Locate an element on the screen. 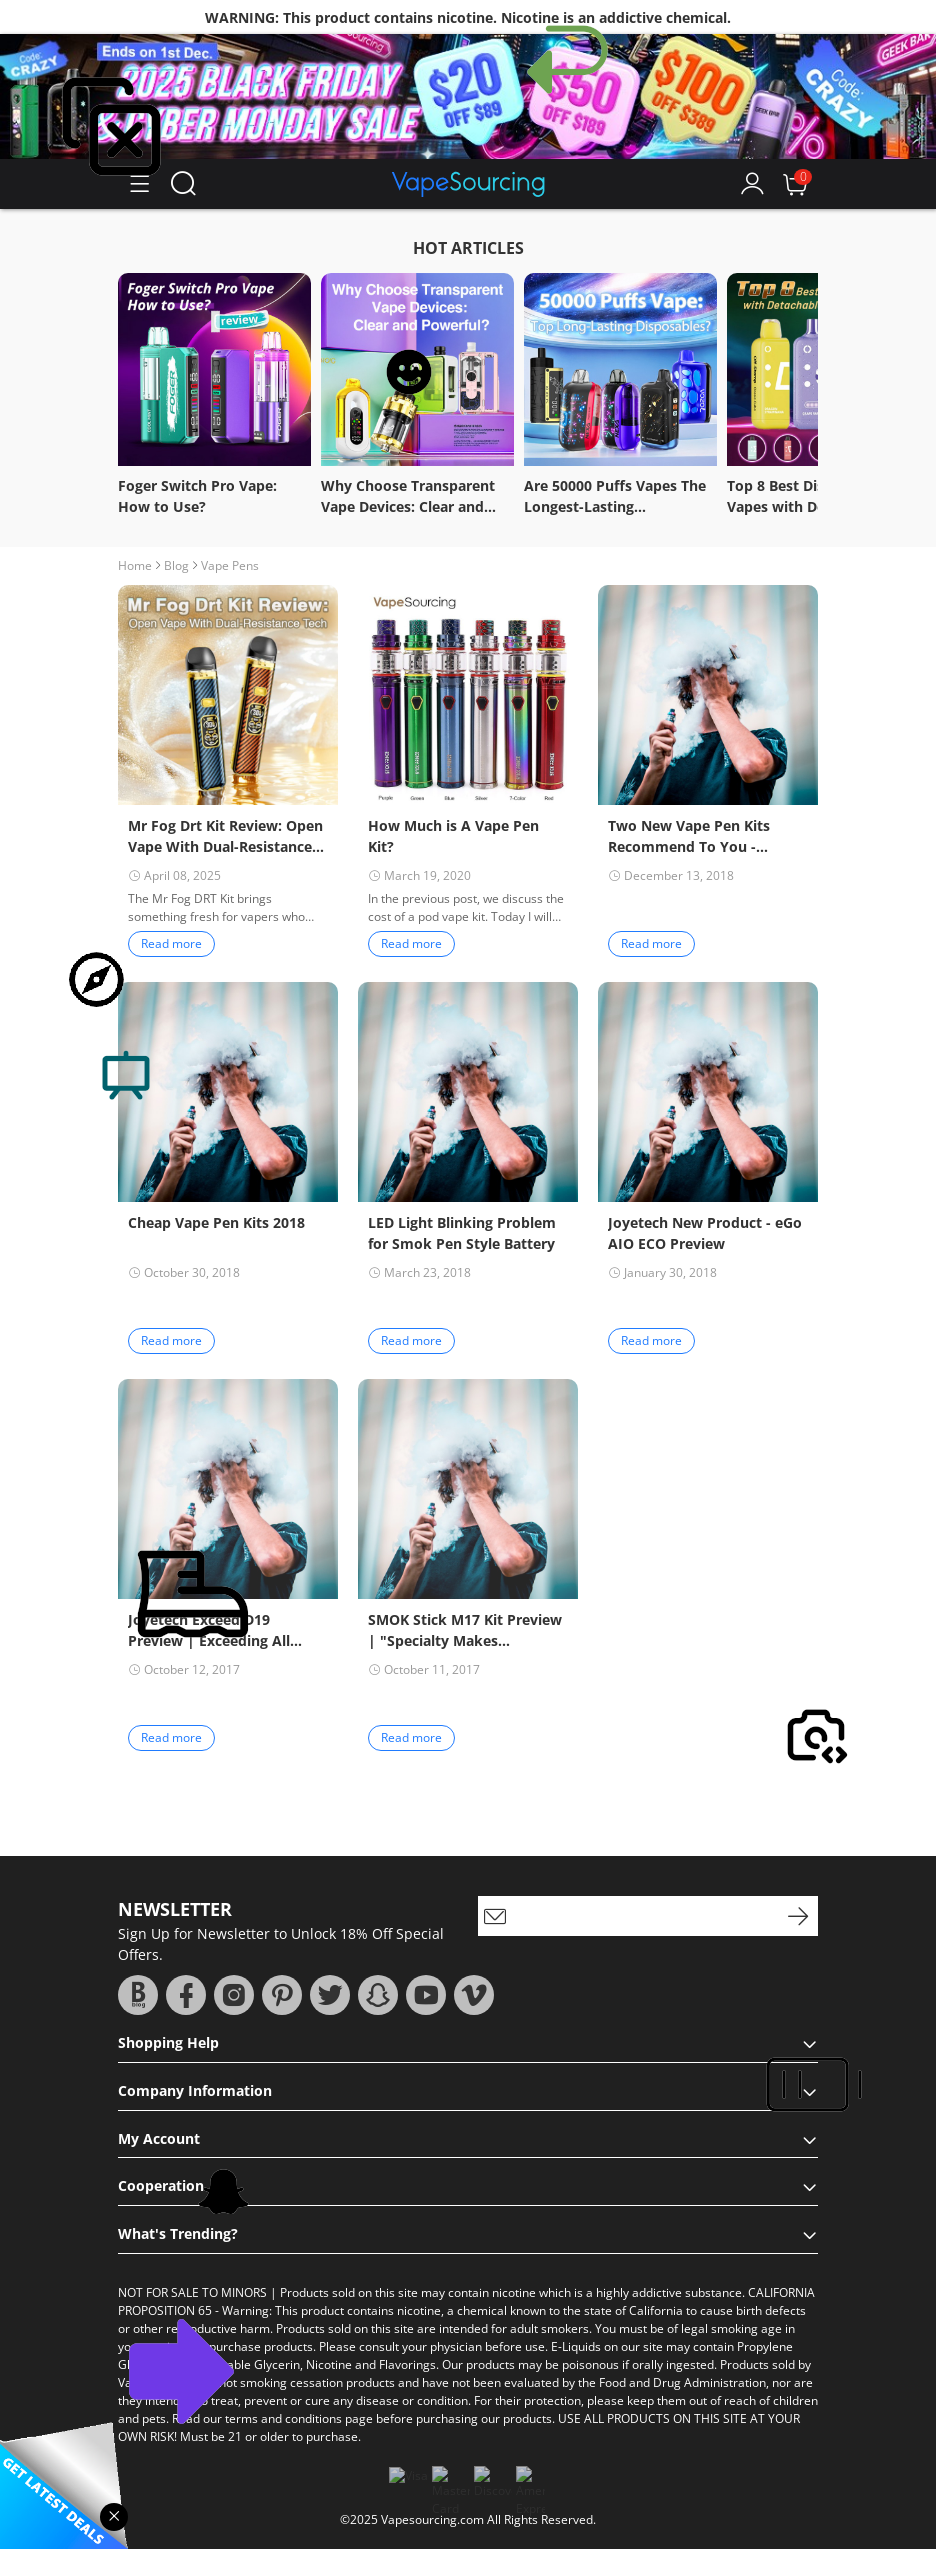 The height and width of the screenshot is (2549, 936). browse footwear or shoe products is located at coordinates (189, 1594).